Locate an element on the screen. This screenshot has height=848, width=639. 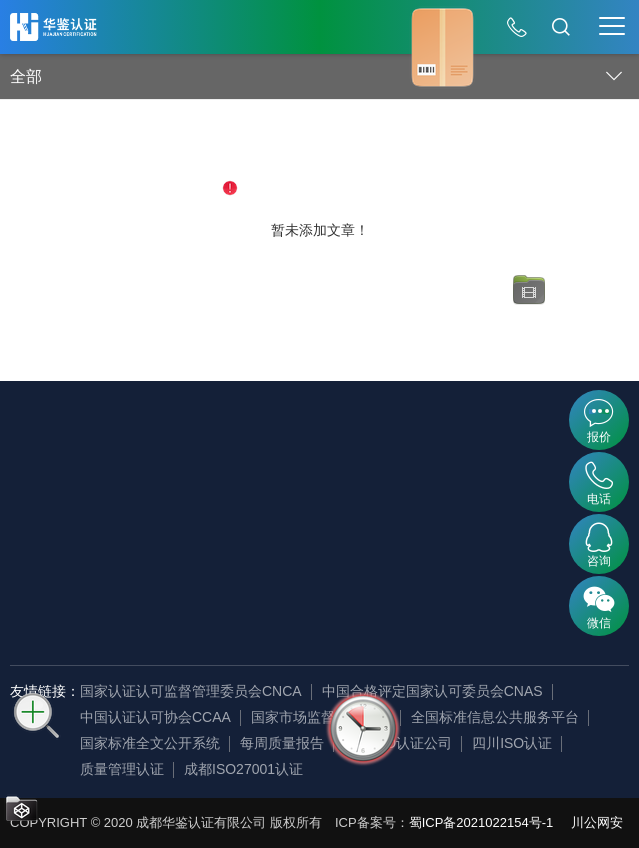
indicates a warning or caution in a dialog is located at coordinates (230, 188).